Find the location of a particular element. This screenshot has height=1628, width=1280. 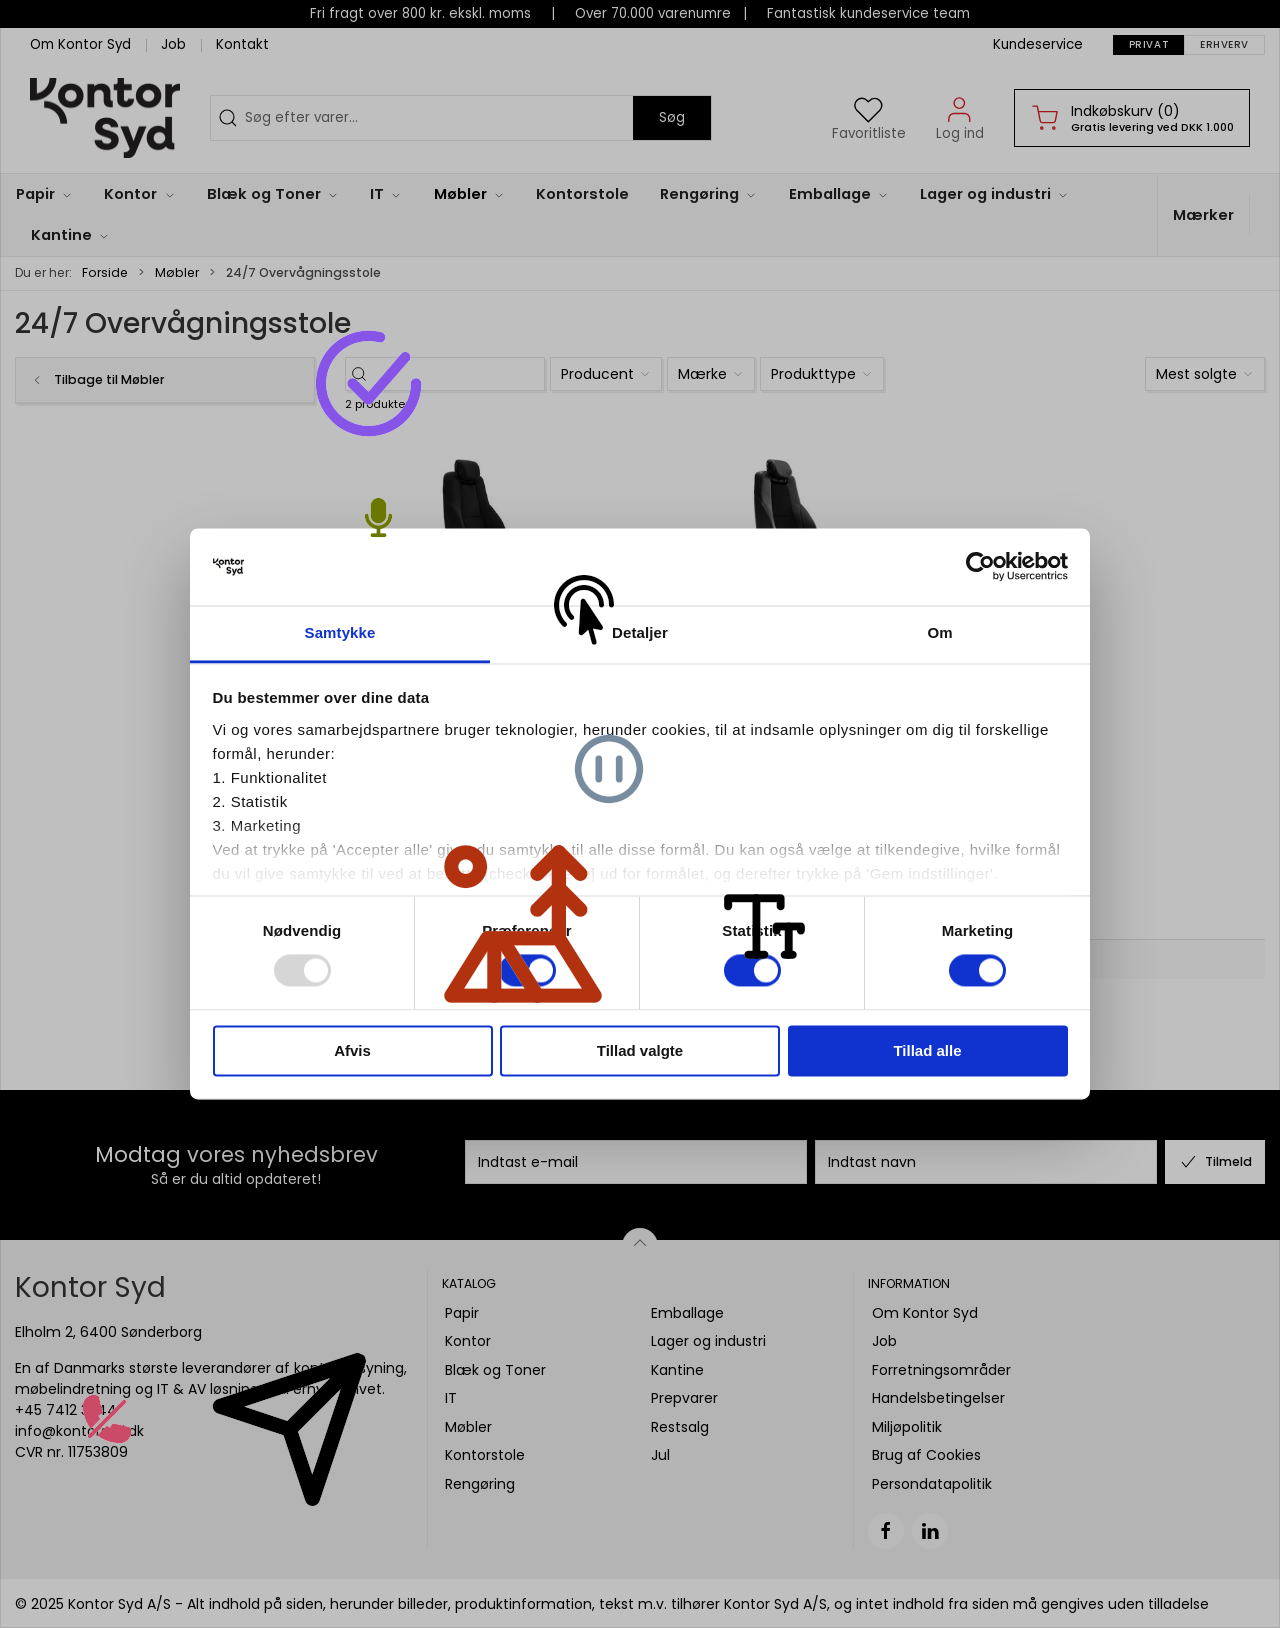

explore camping or outdoor activities is located at coordinates (523, 924).